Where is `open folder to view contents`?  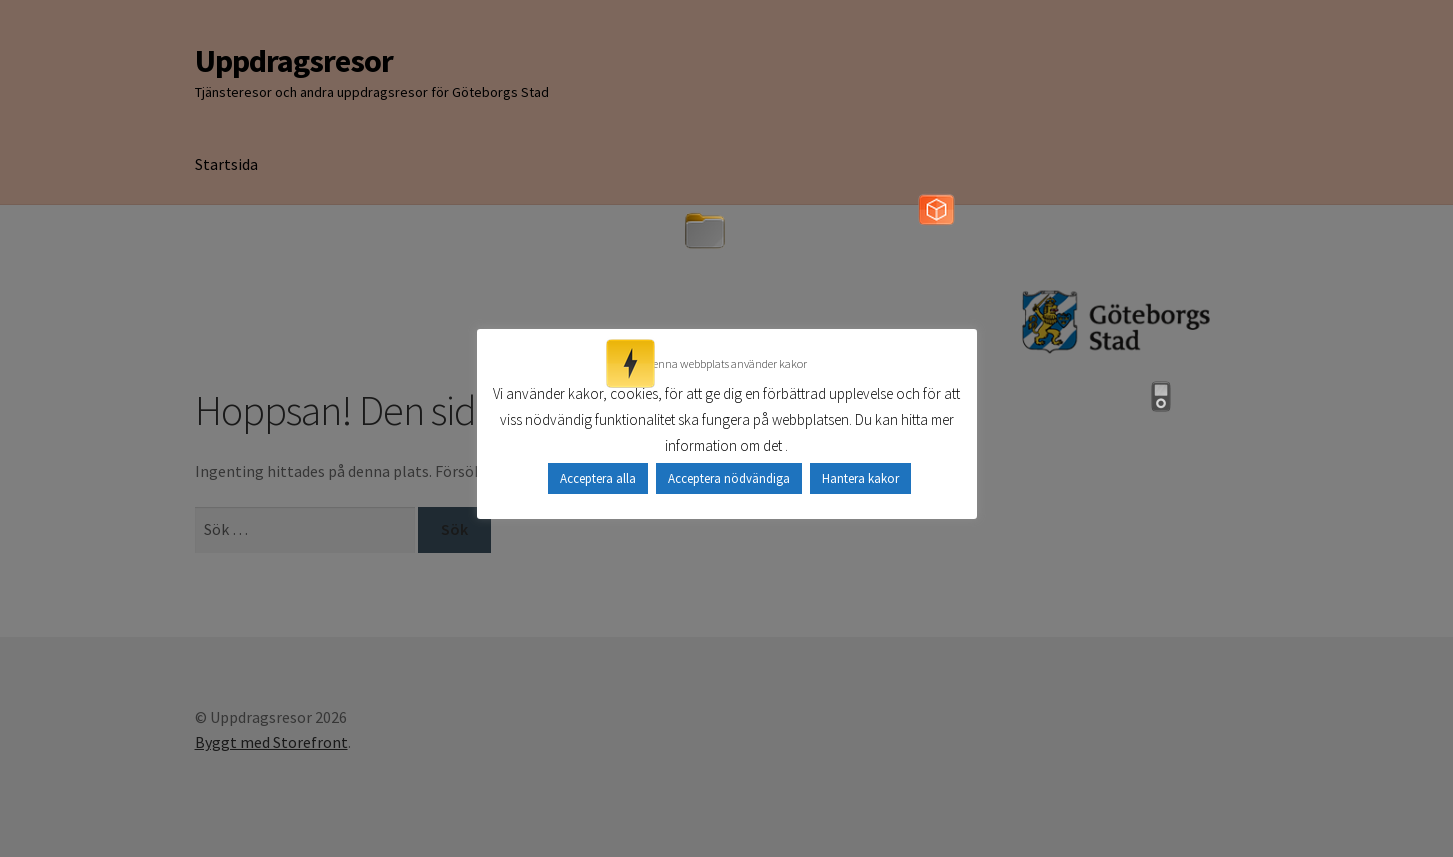
open folder to view contents is located at coordinates (705, 230).